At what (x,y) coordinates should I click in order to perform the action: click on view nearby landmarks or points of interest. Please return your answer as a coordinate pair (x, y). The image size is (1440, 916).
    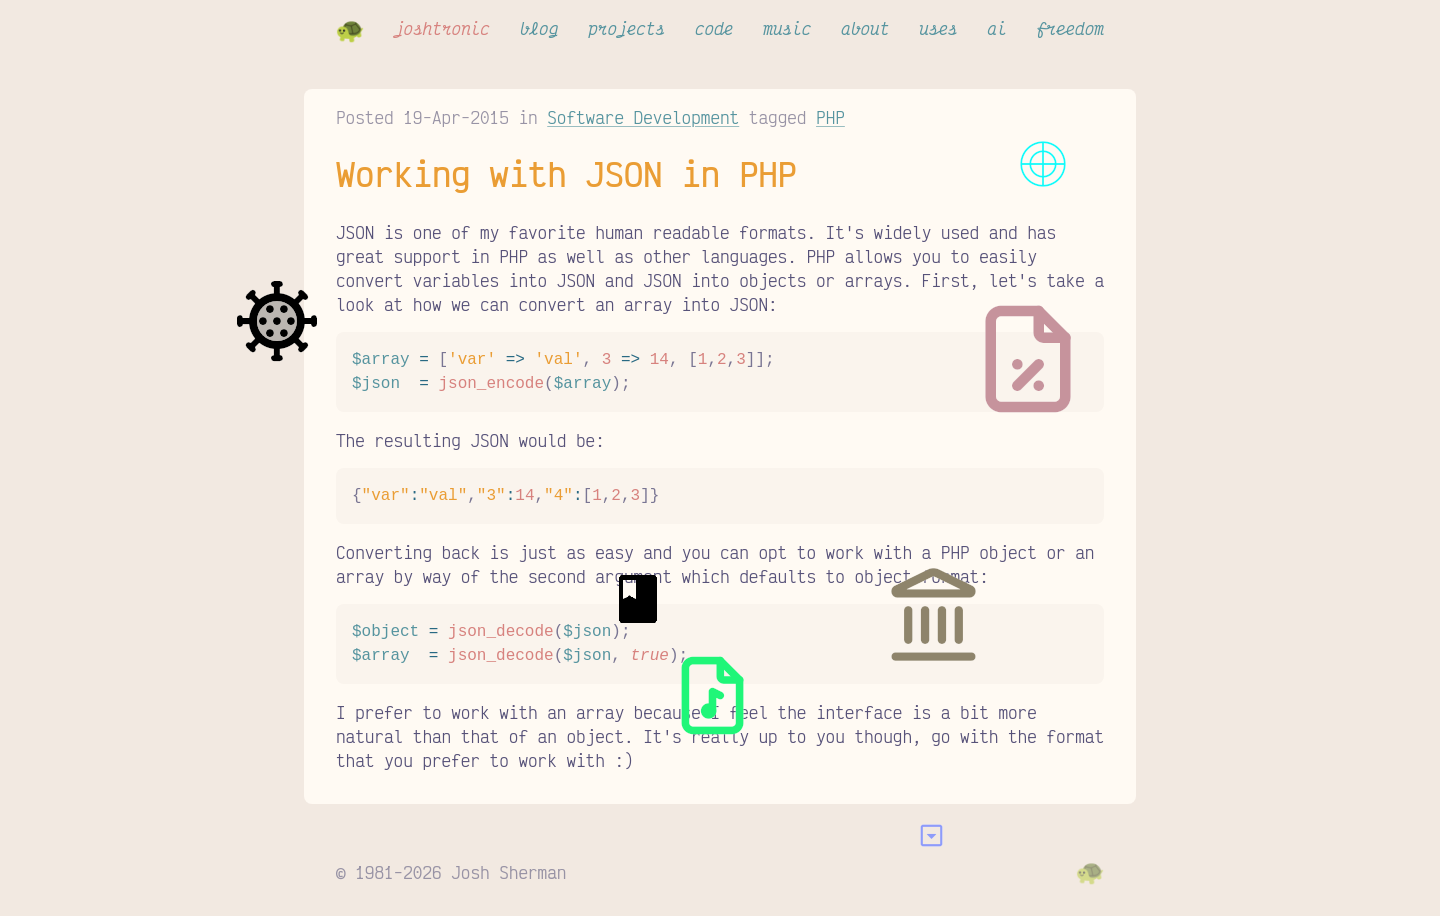
    Looking at the image, I should click on (933, 614).